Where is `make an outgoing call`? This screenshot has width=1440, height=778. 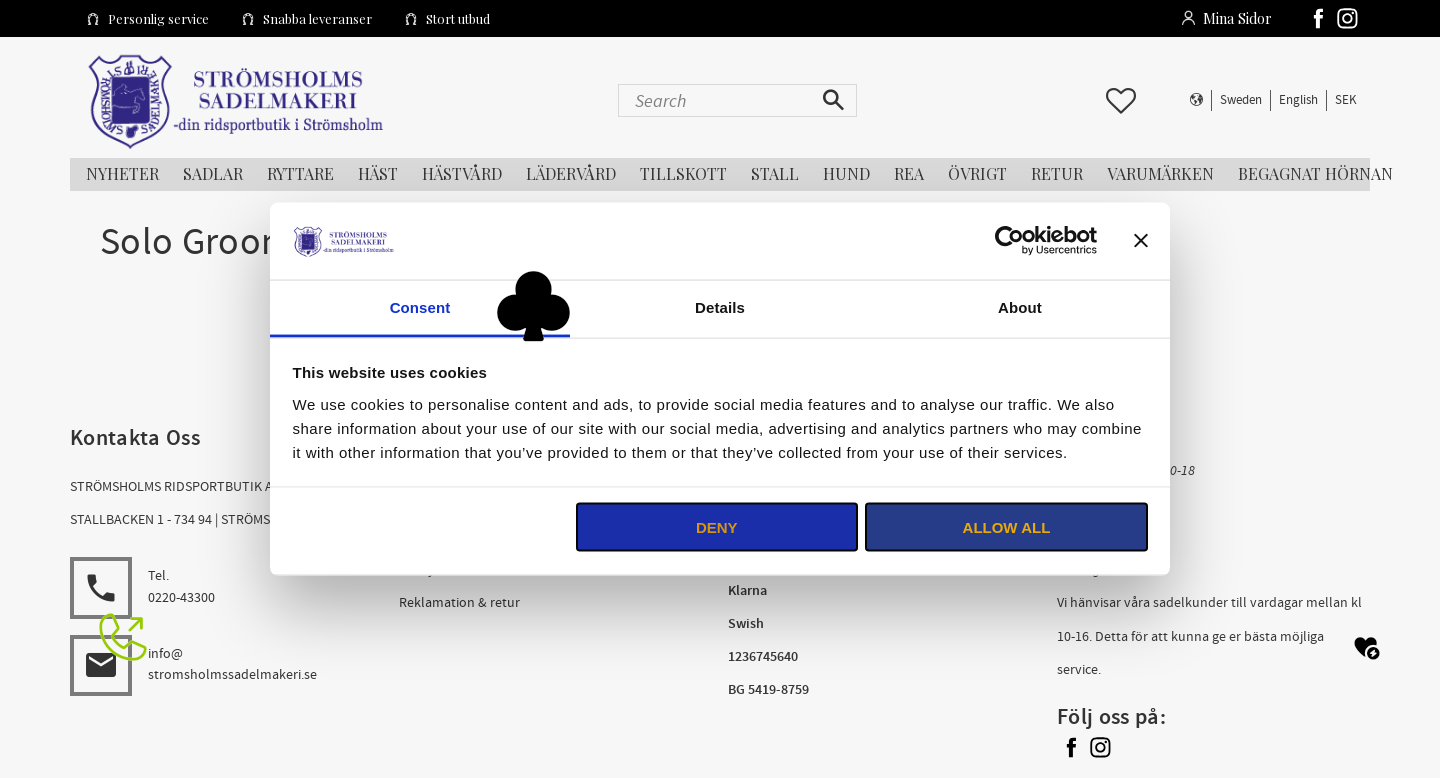
make an outgoing call is located at coordinates (124, 636).